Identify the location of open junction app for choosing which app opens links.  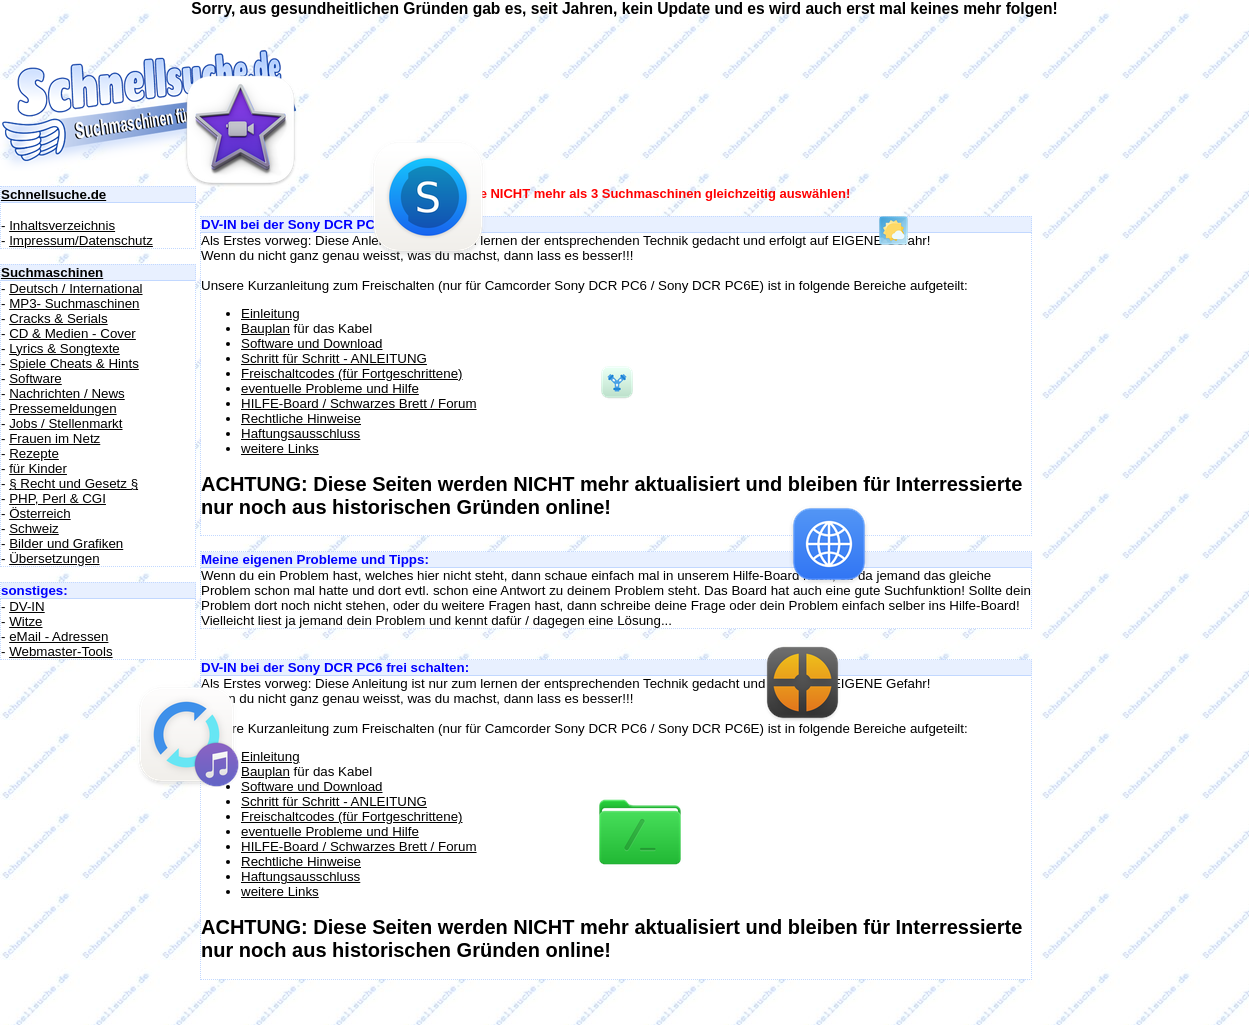
(617, 382).